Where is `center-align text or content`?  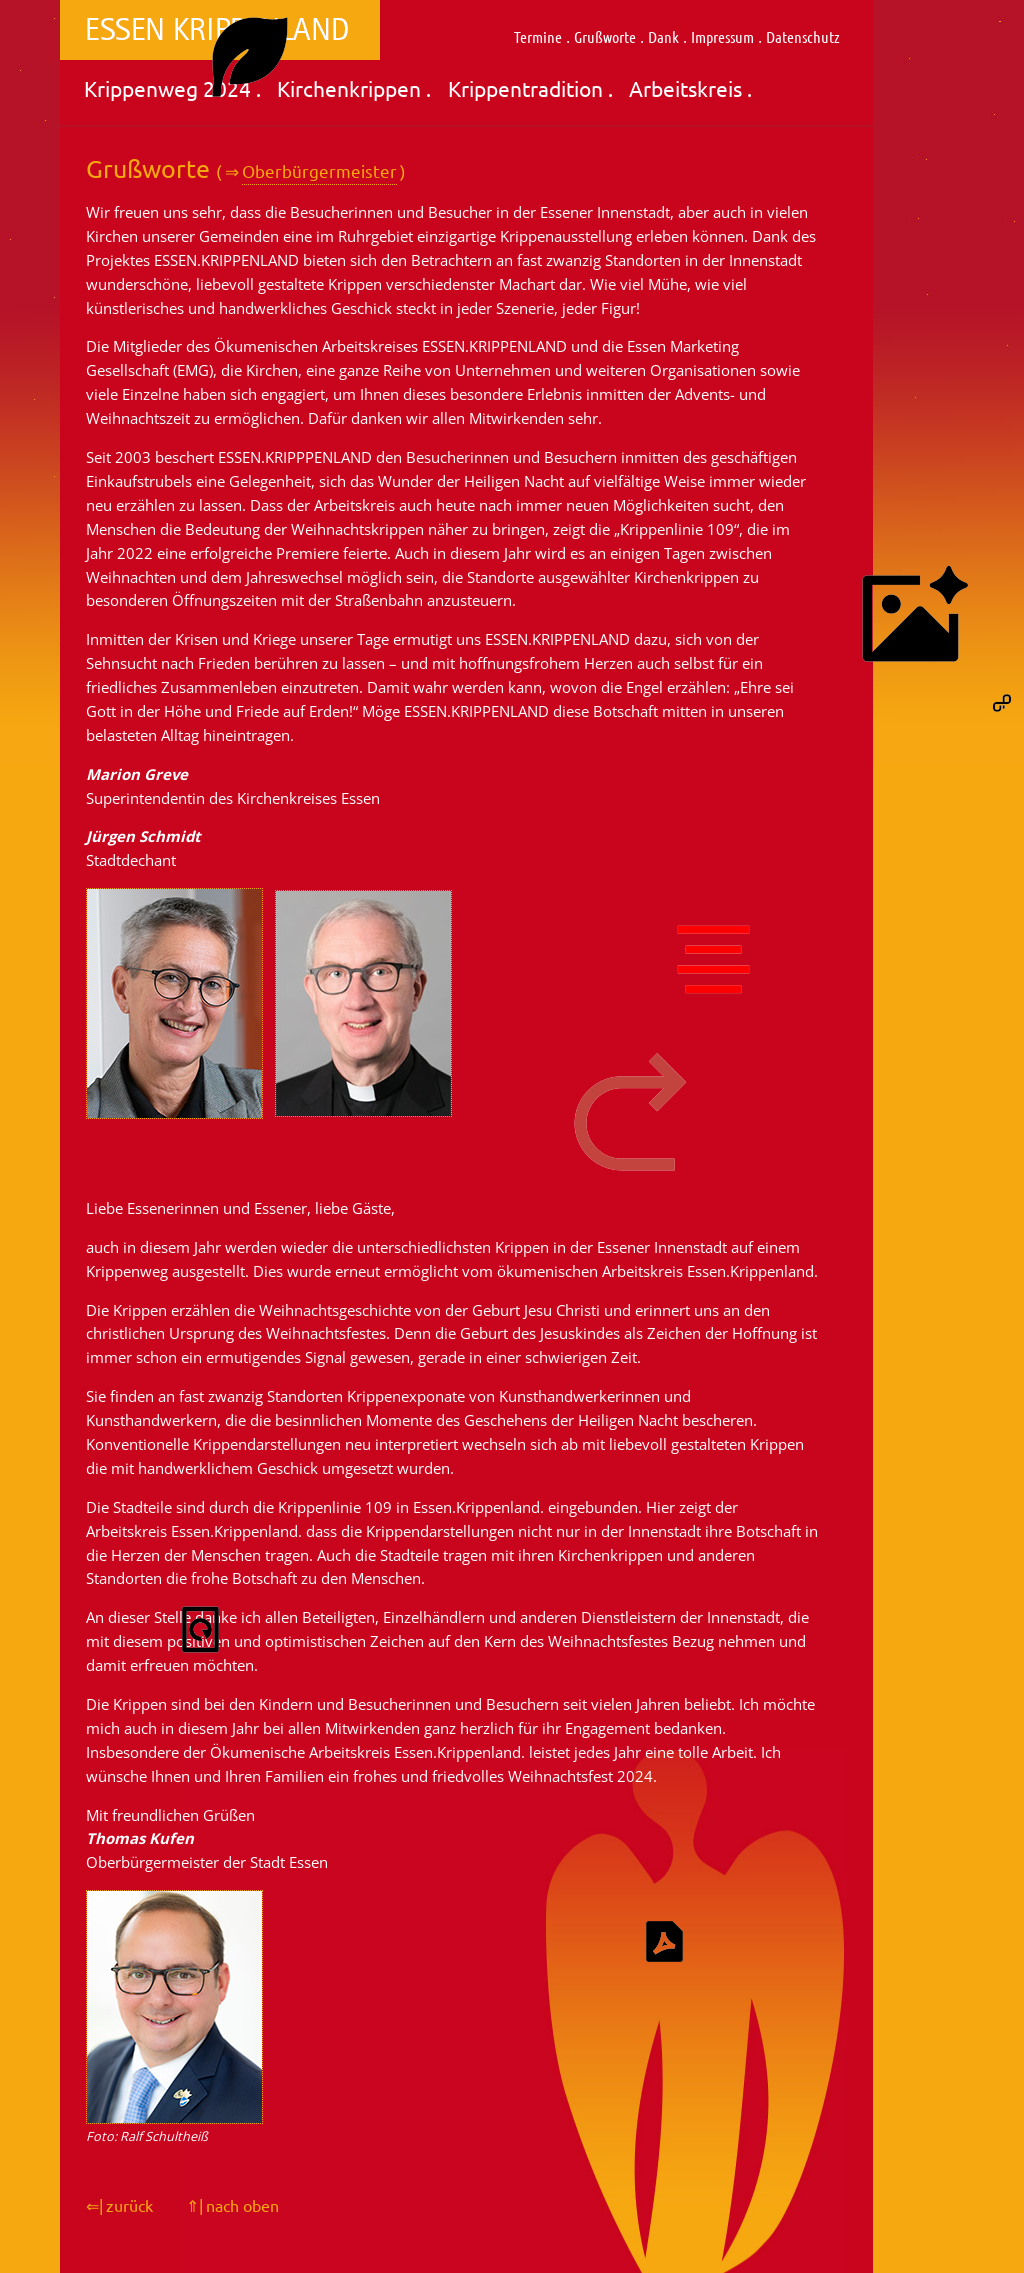 center-align text or content is located at coordinates (713, 957).